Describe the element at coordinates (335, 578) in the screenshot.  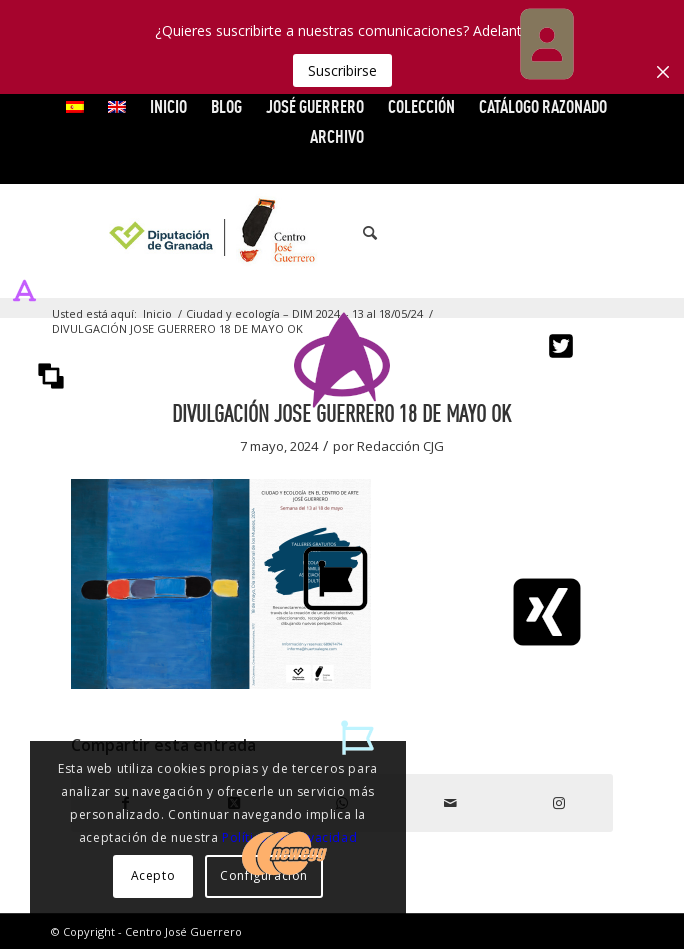
I see `font awesome brand logo` at that location.